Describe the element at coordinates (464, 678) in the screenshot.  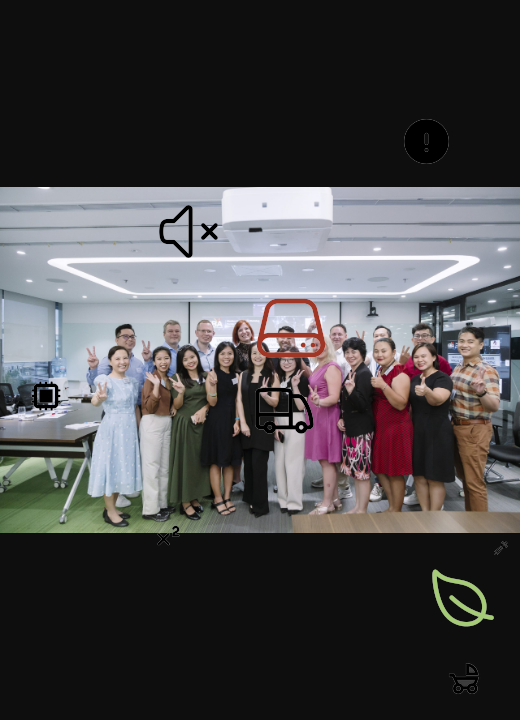
I see `indicates child-friendly or family-friendly location` at that location.